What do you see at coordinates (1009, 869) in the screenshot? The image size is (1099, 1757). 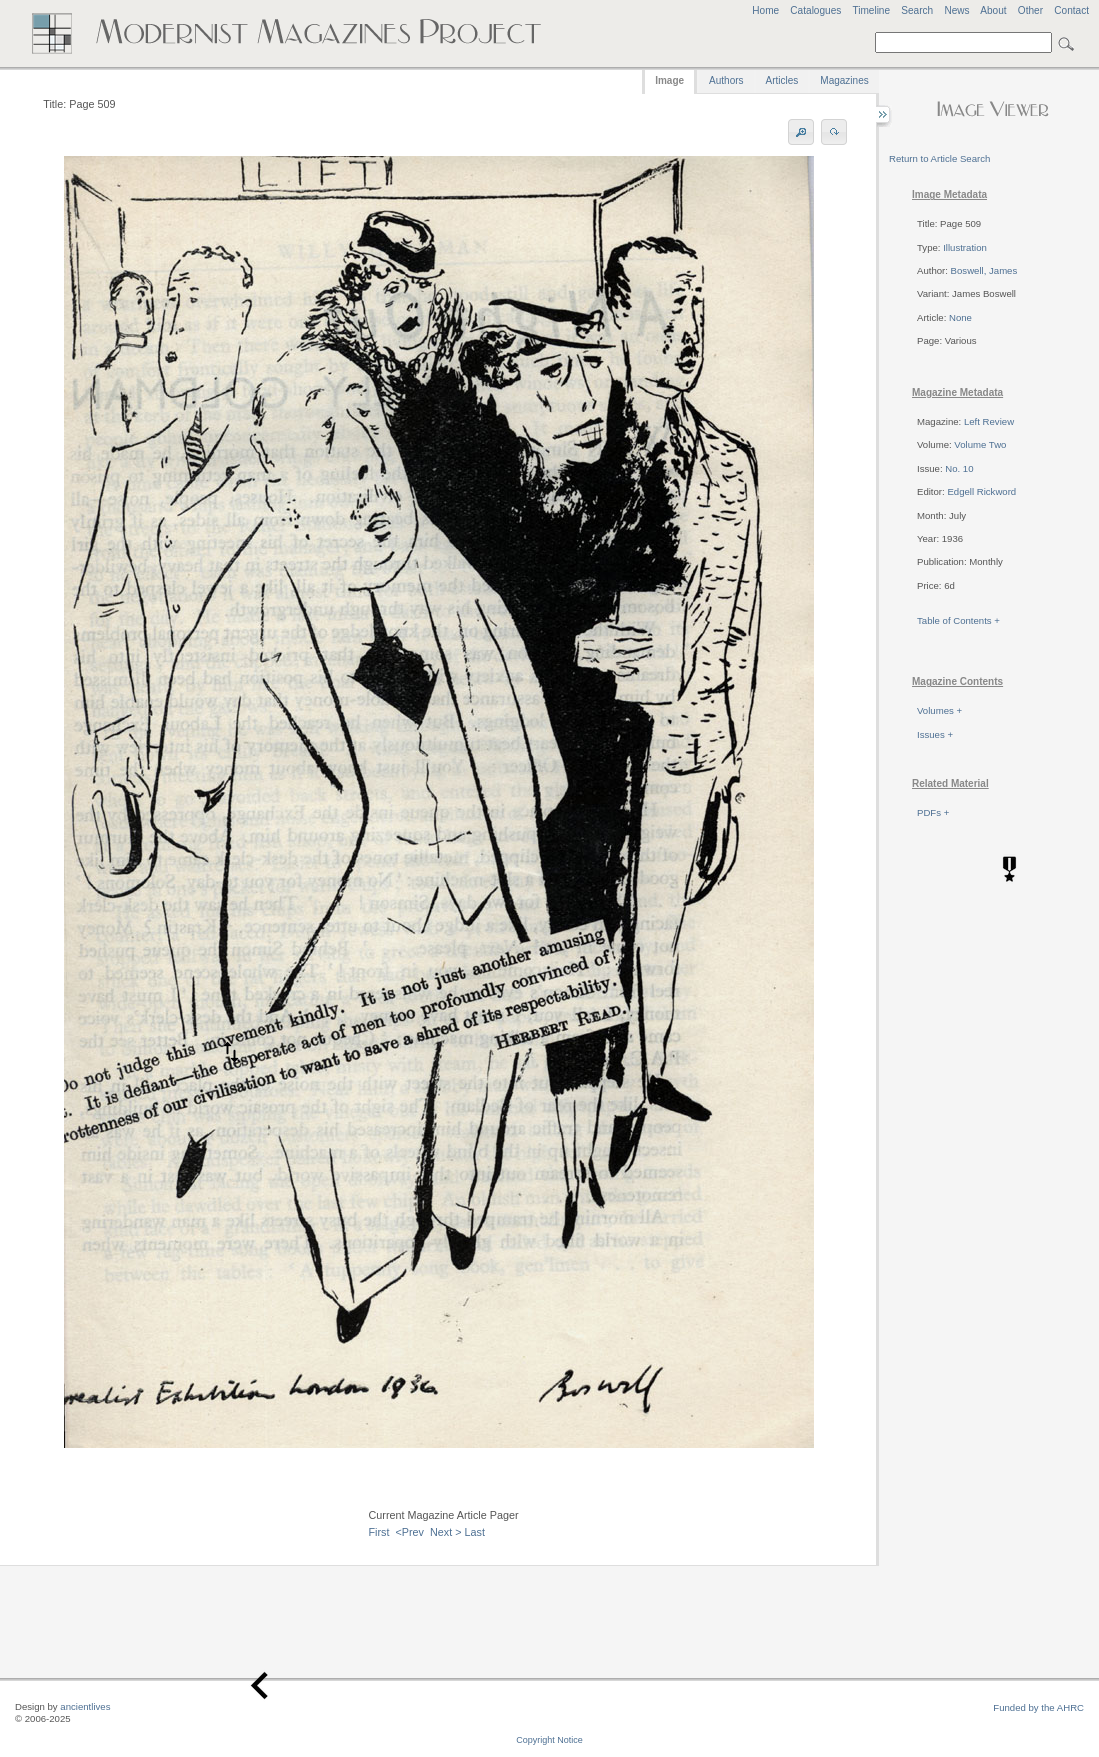 I see `view achievements or awards` at bounding box center [1009, 869].